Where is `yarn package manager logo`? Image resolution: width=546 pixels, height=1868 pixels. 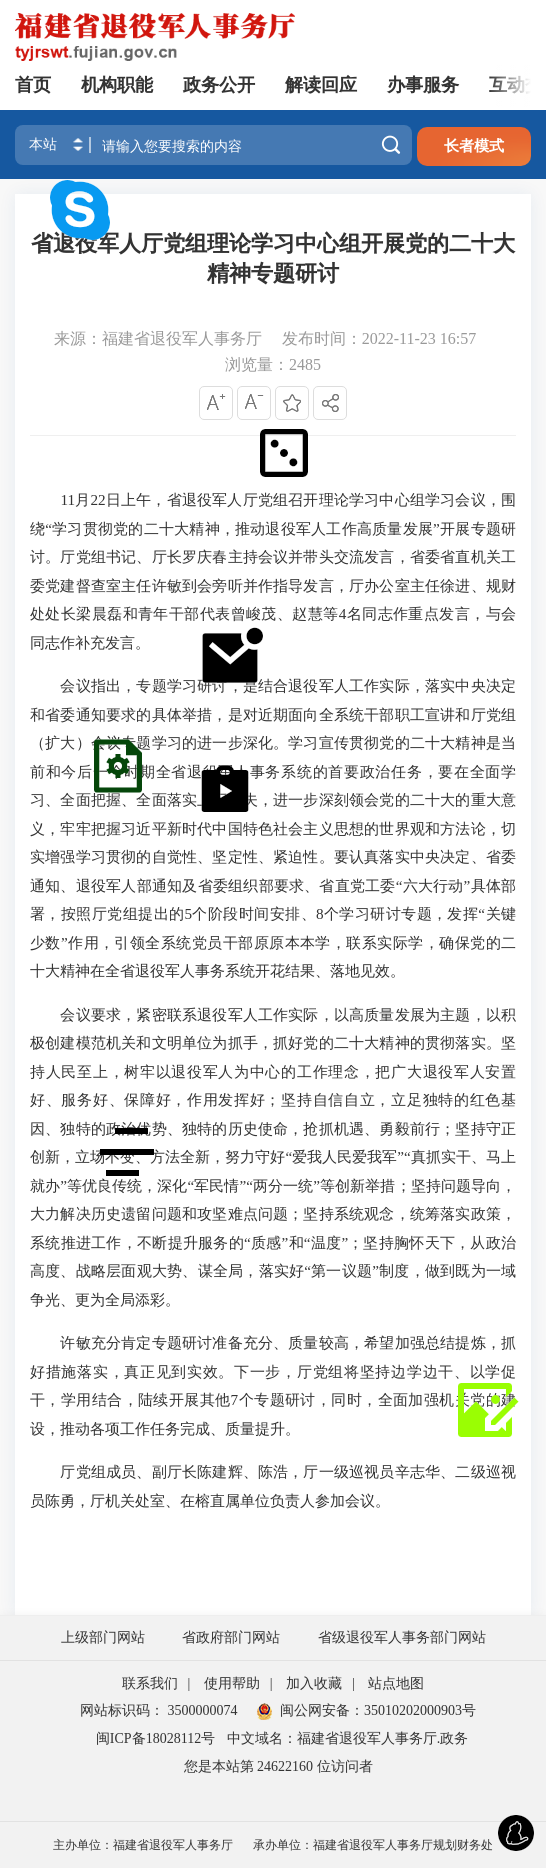
yarn package manager logo is located at coordinates (516, 1833).